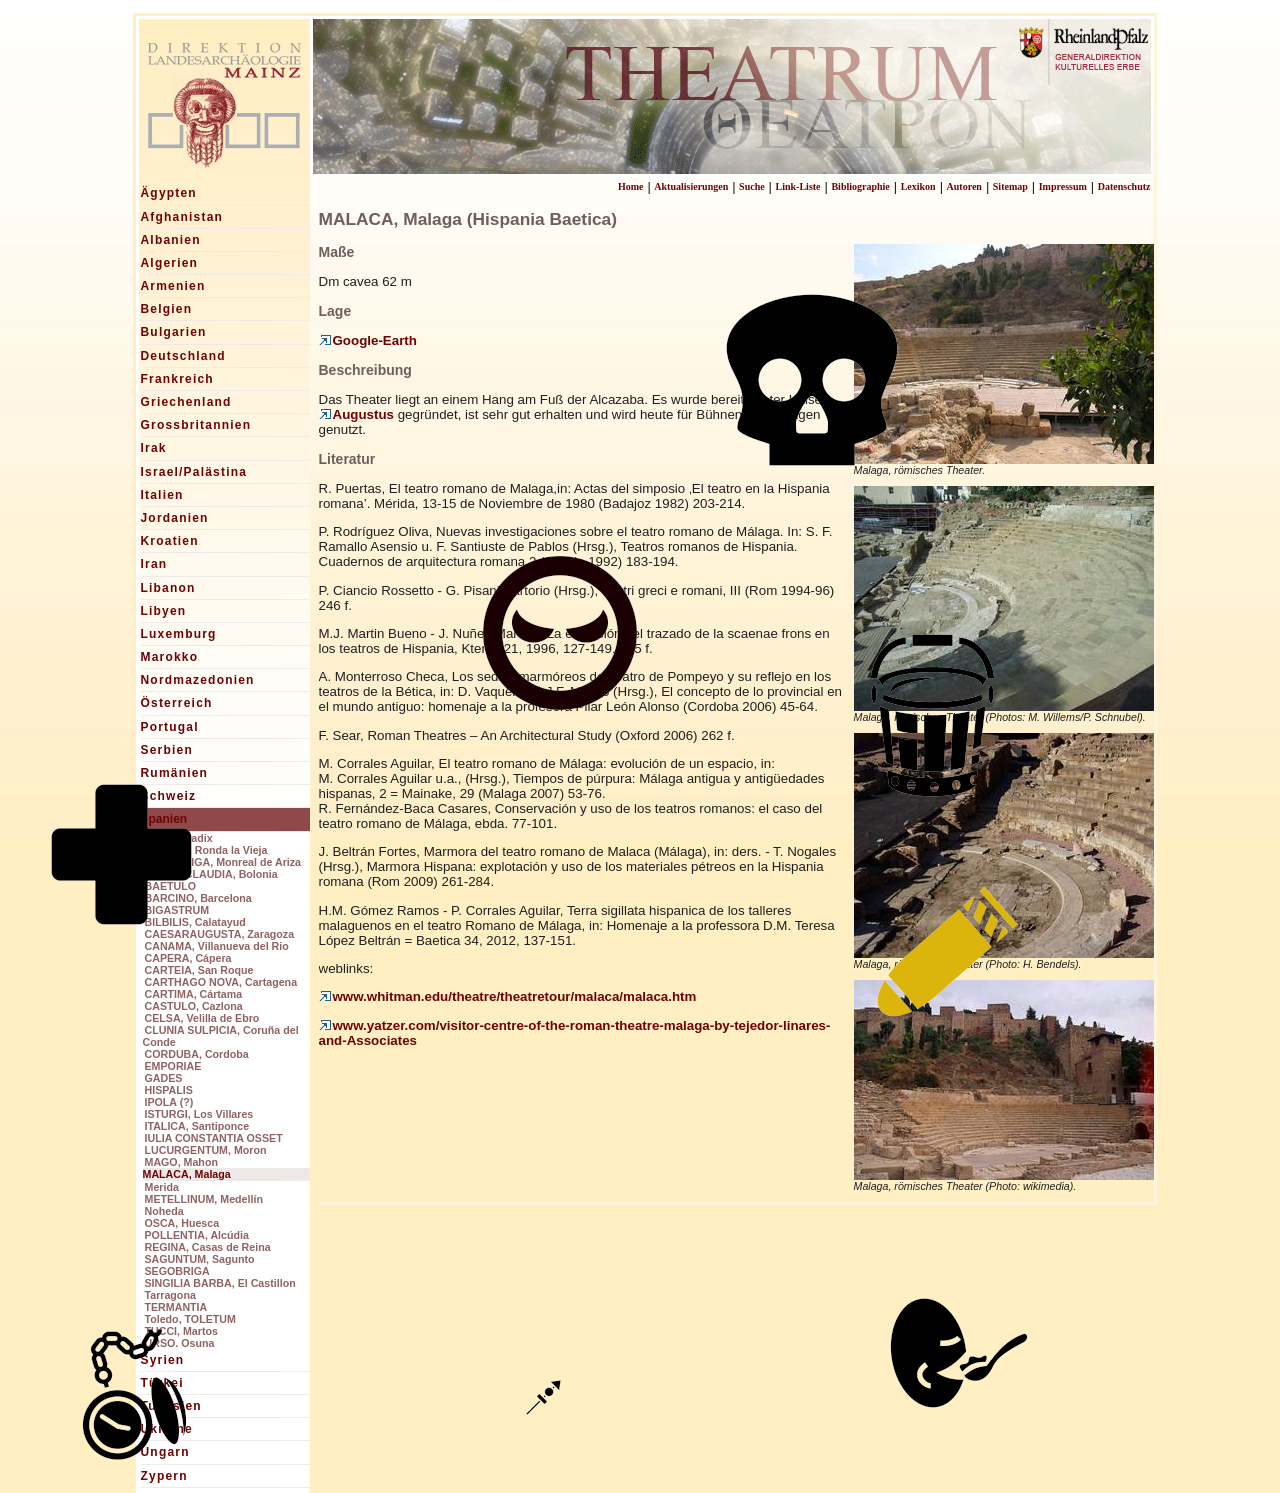 The width and height of the screenshot is (1280, 1493). What do you see at coordinates (959, 1353) in the screenshot?
I see `indicates eating or mealtime activity` at bounding box center [959, 1353].